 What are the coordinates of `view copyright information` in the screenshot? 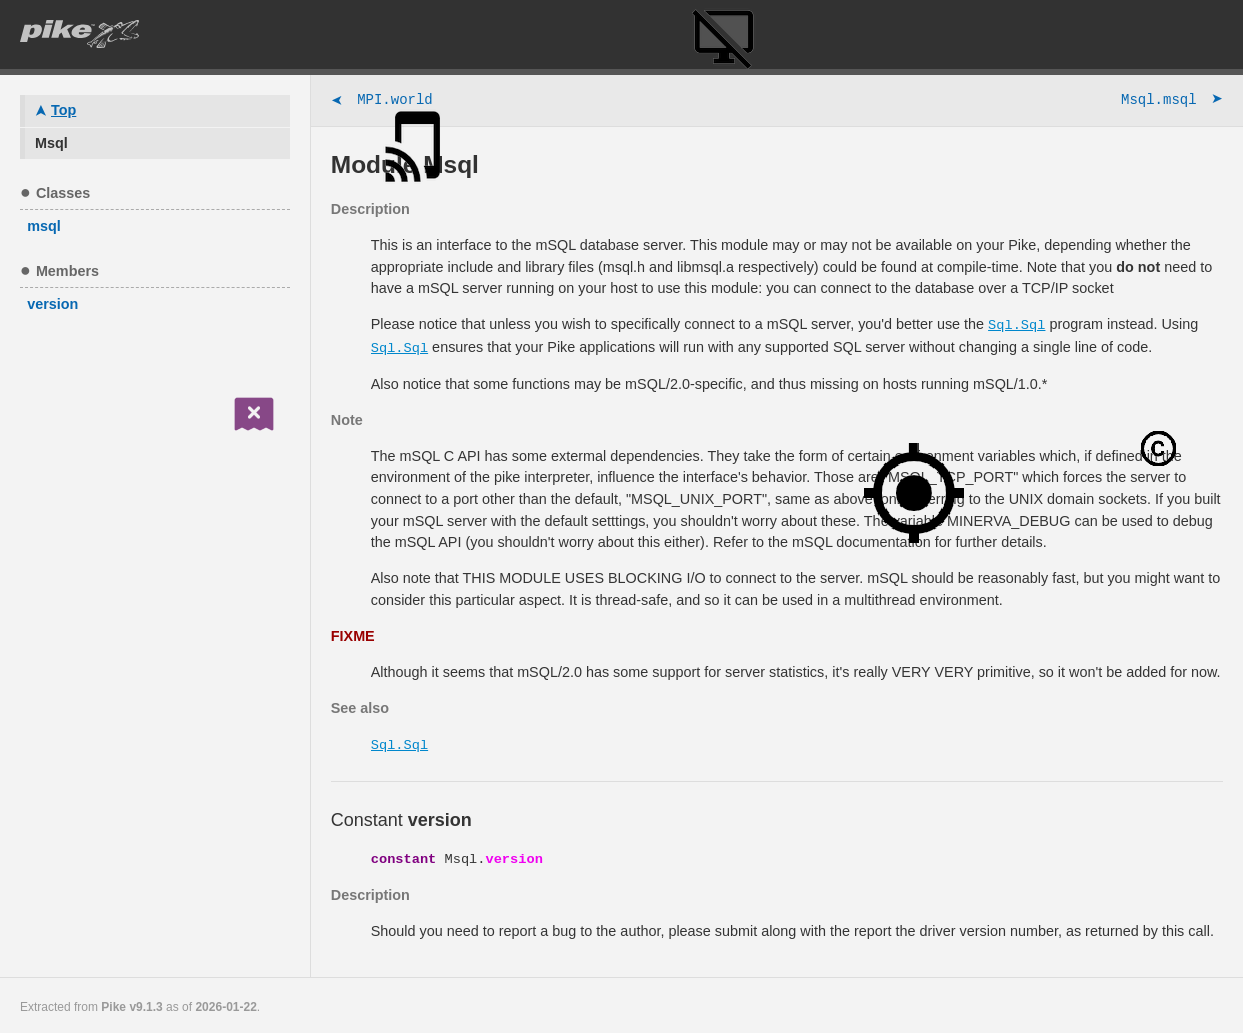 It's located at (1158, 448).